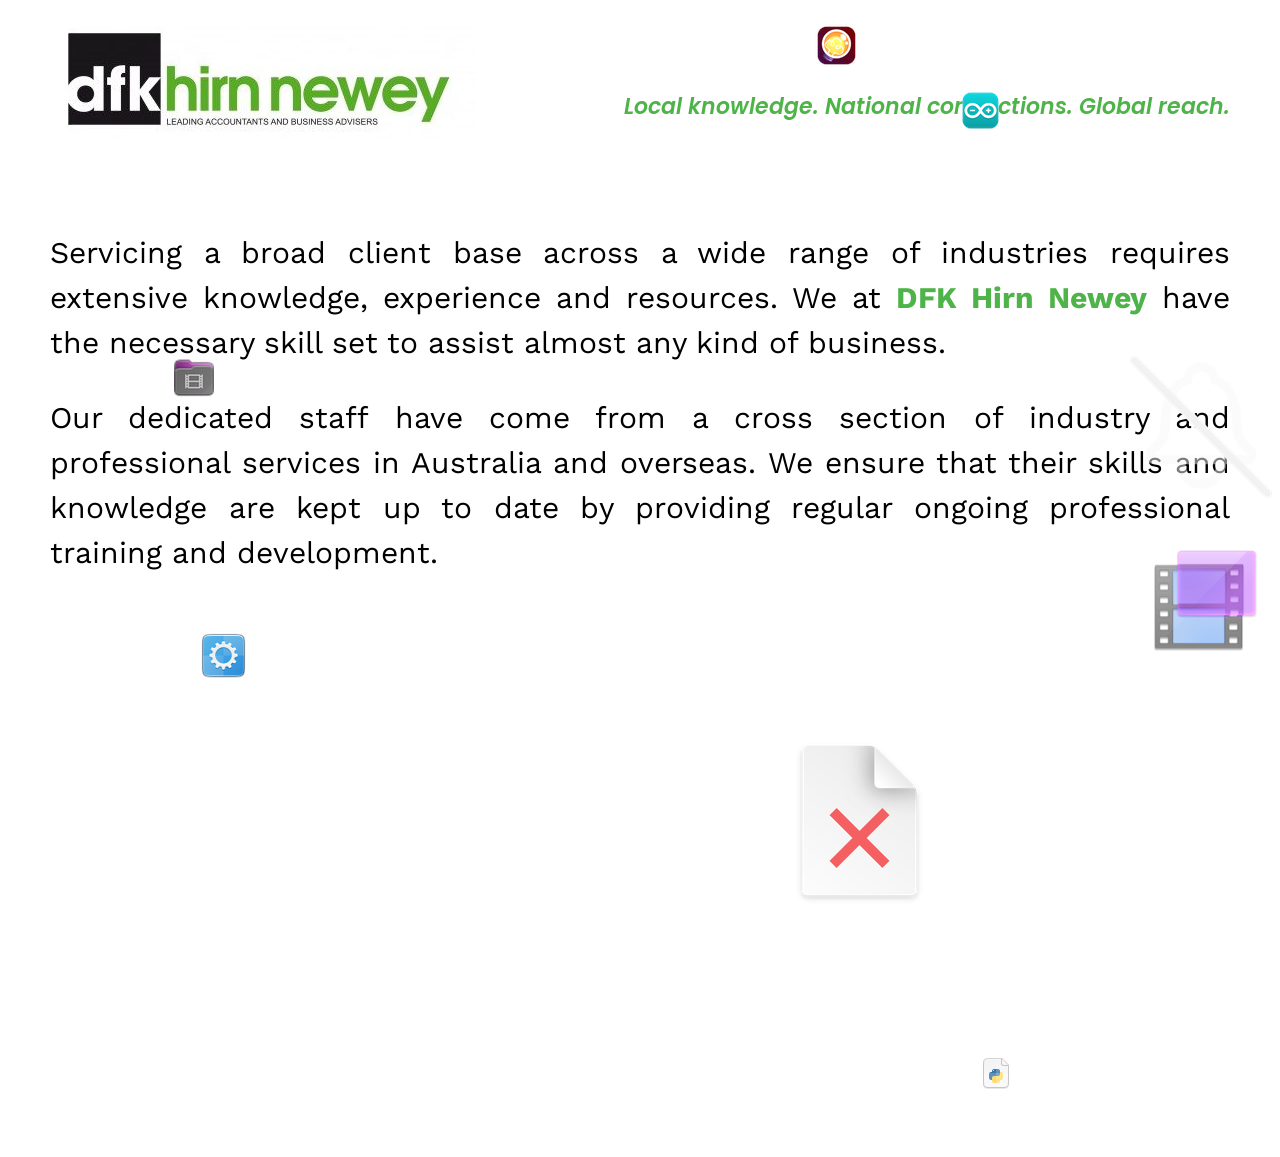 The image size is (1280, 1157). I want to click on open the Arduino IDE application, so click(980, 110).